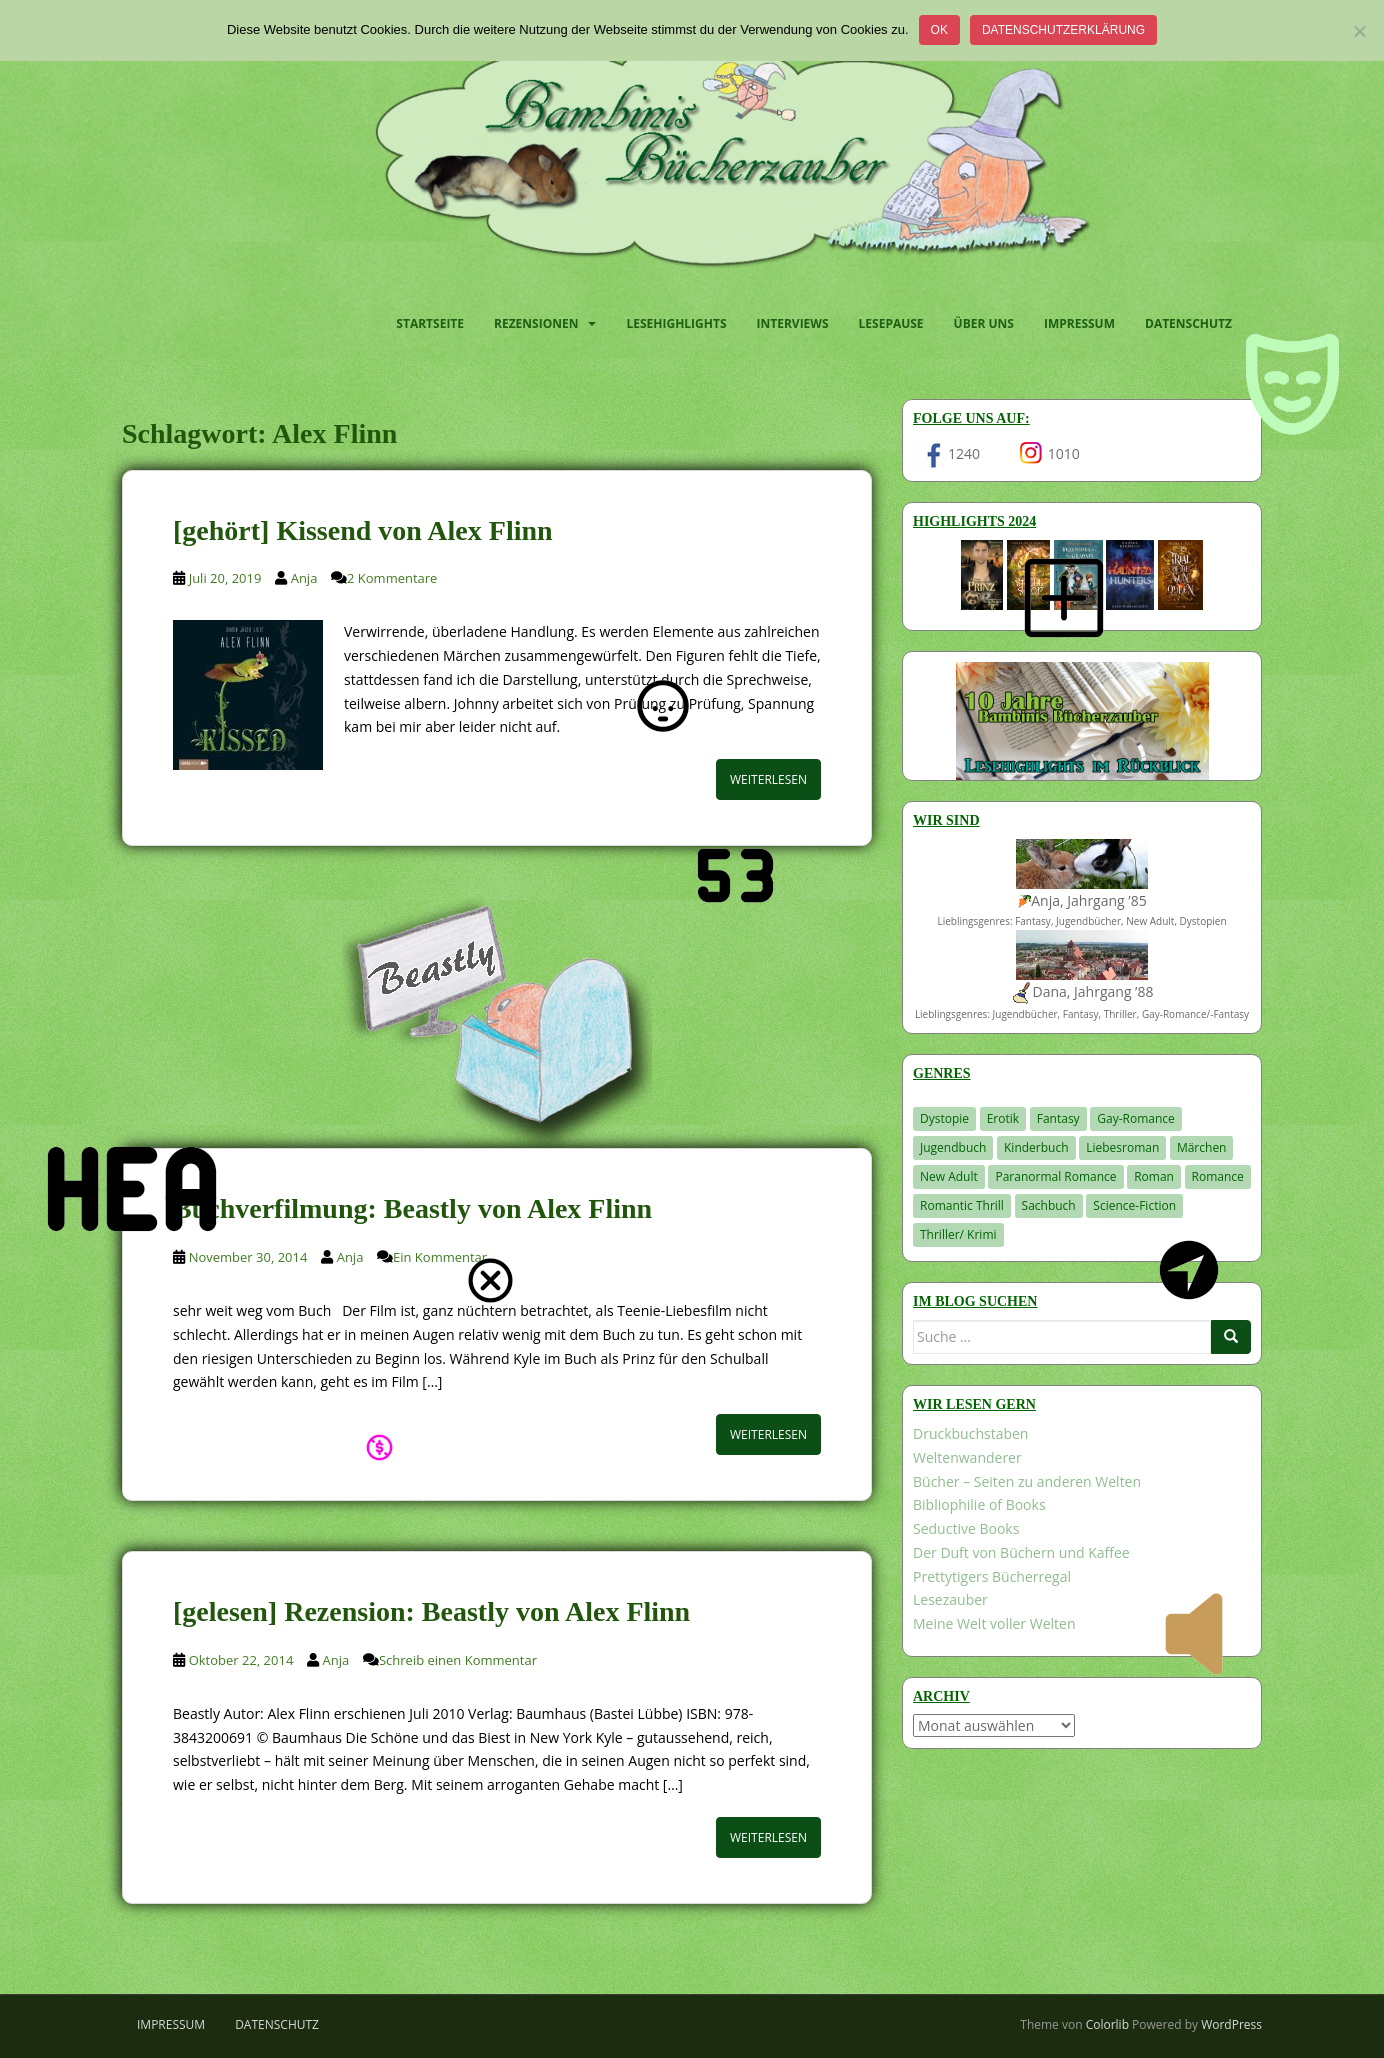 The width and height of the screenshot is (1384, 2058). I want to click on indicates free or no-cost content, so click(379, 1447).